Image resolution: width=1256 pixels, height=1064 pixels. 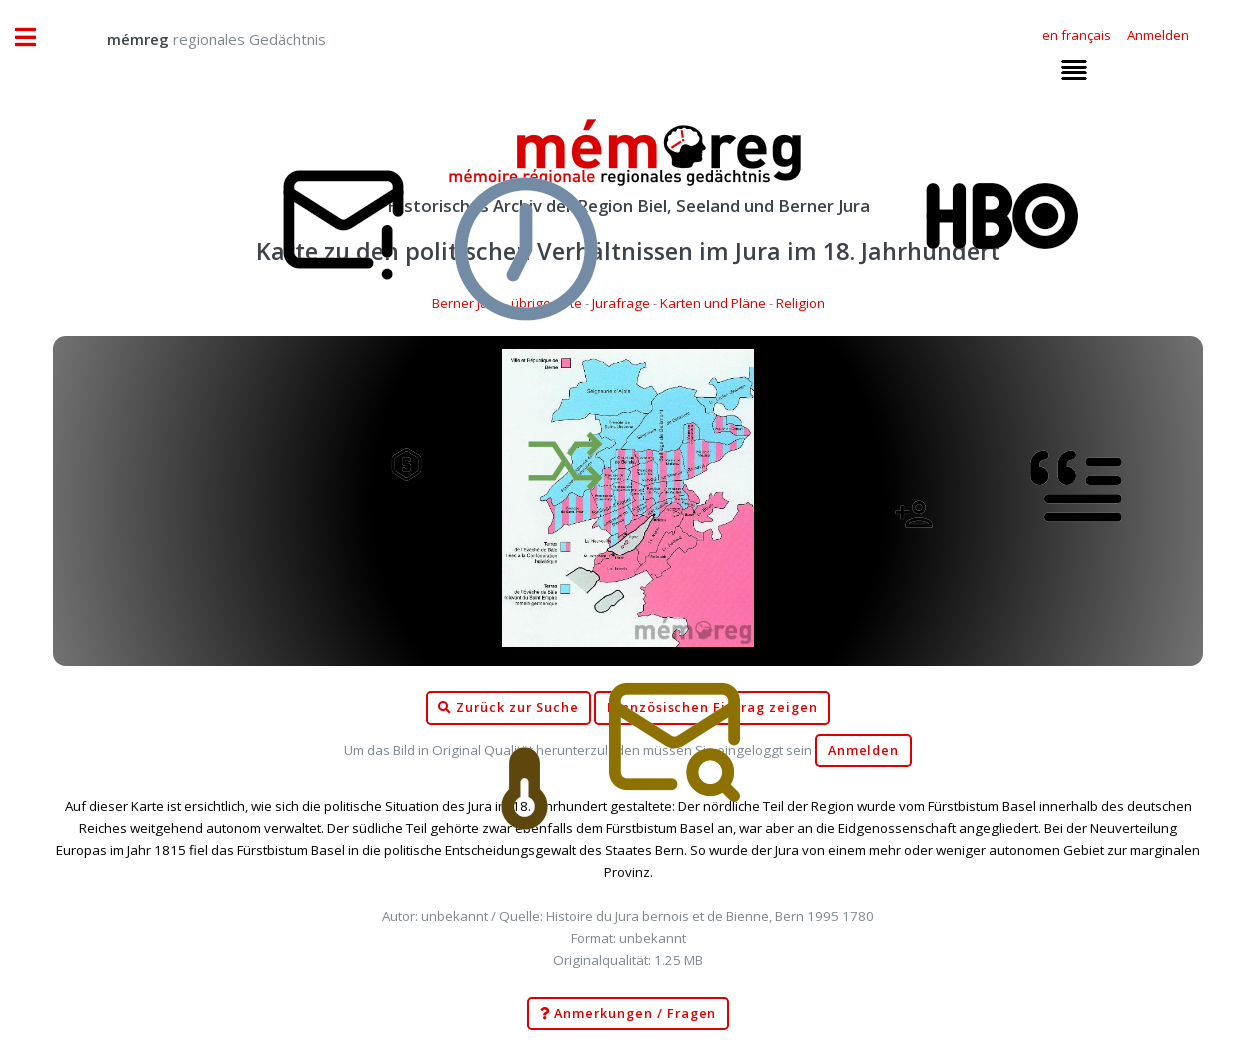 I want to click on indicates a problem with an email or message, so click(x=343, y=219).